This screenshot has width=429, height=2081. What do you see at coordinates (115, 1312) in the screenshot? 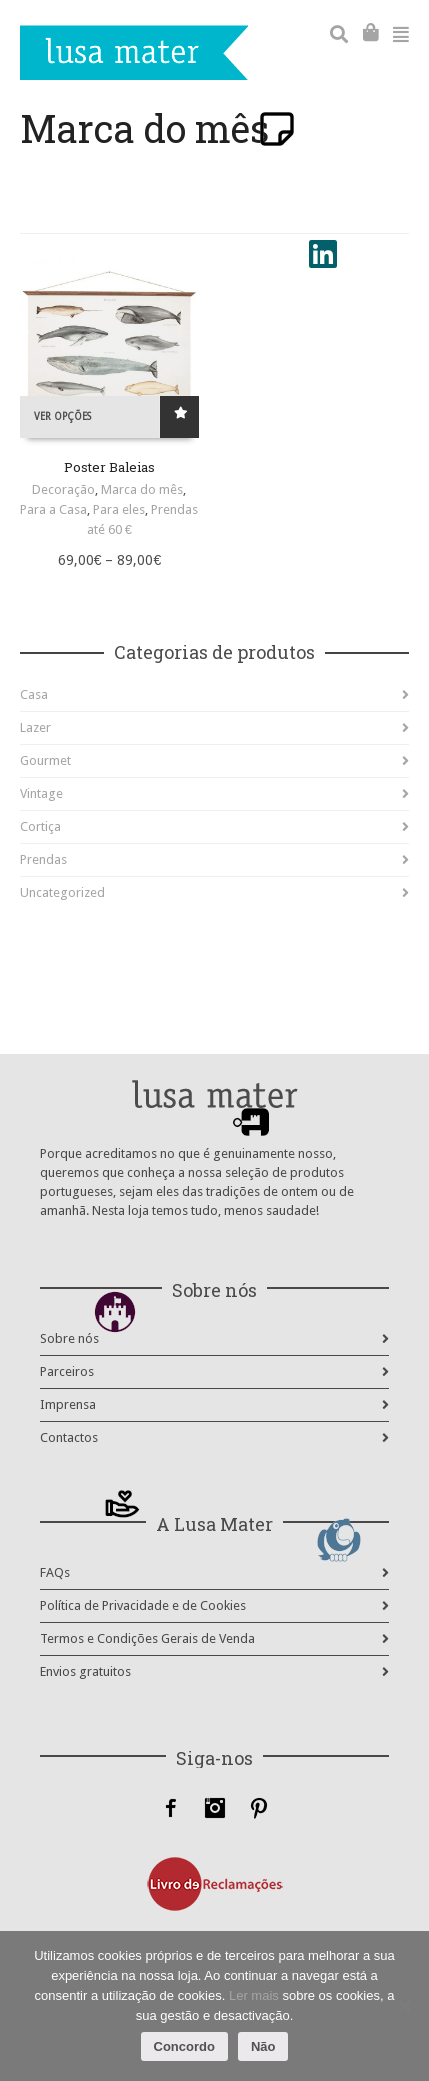
I see `fort awesome brand logo` at bounding box center [115, 1312].